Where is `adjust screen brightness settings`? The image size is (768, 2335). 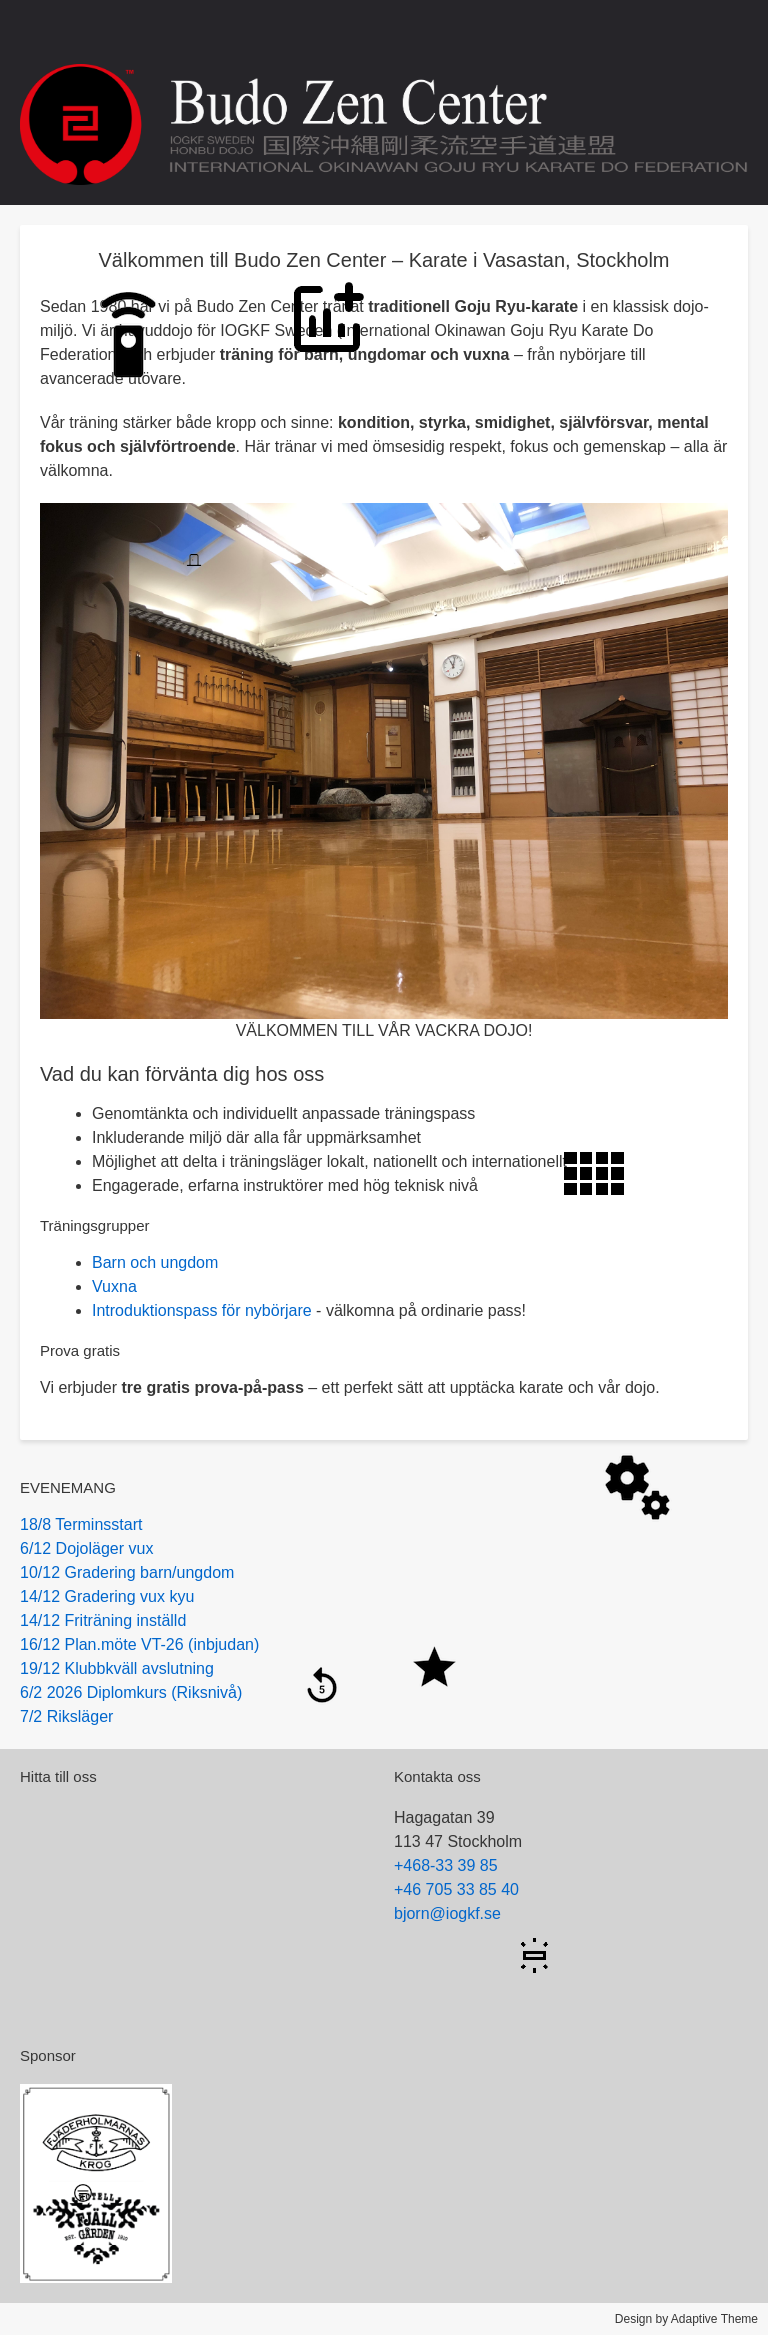
adjust screen brightness settings is located at coordinates (534, 1955).